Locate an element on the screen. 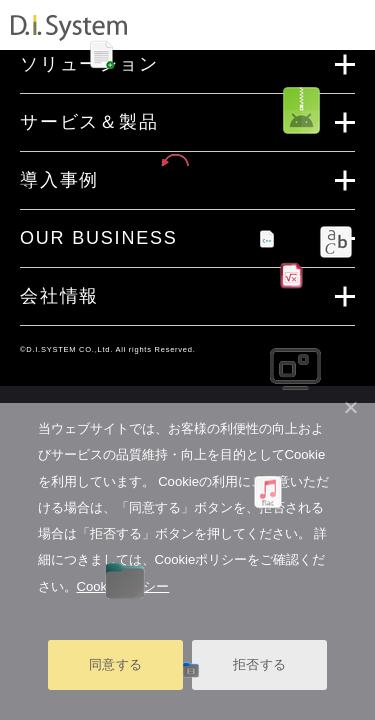  access font and typography settings is located at coordinates (336, 242).